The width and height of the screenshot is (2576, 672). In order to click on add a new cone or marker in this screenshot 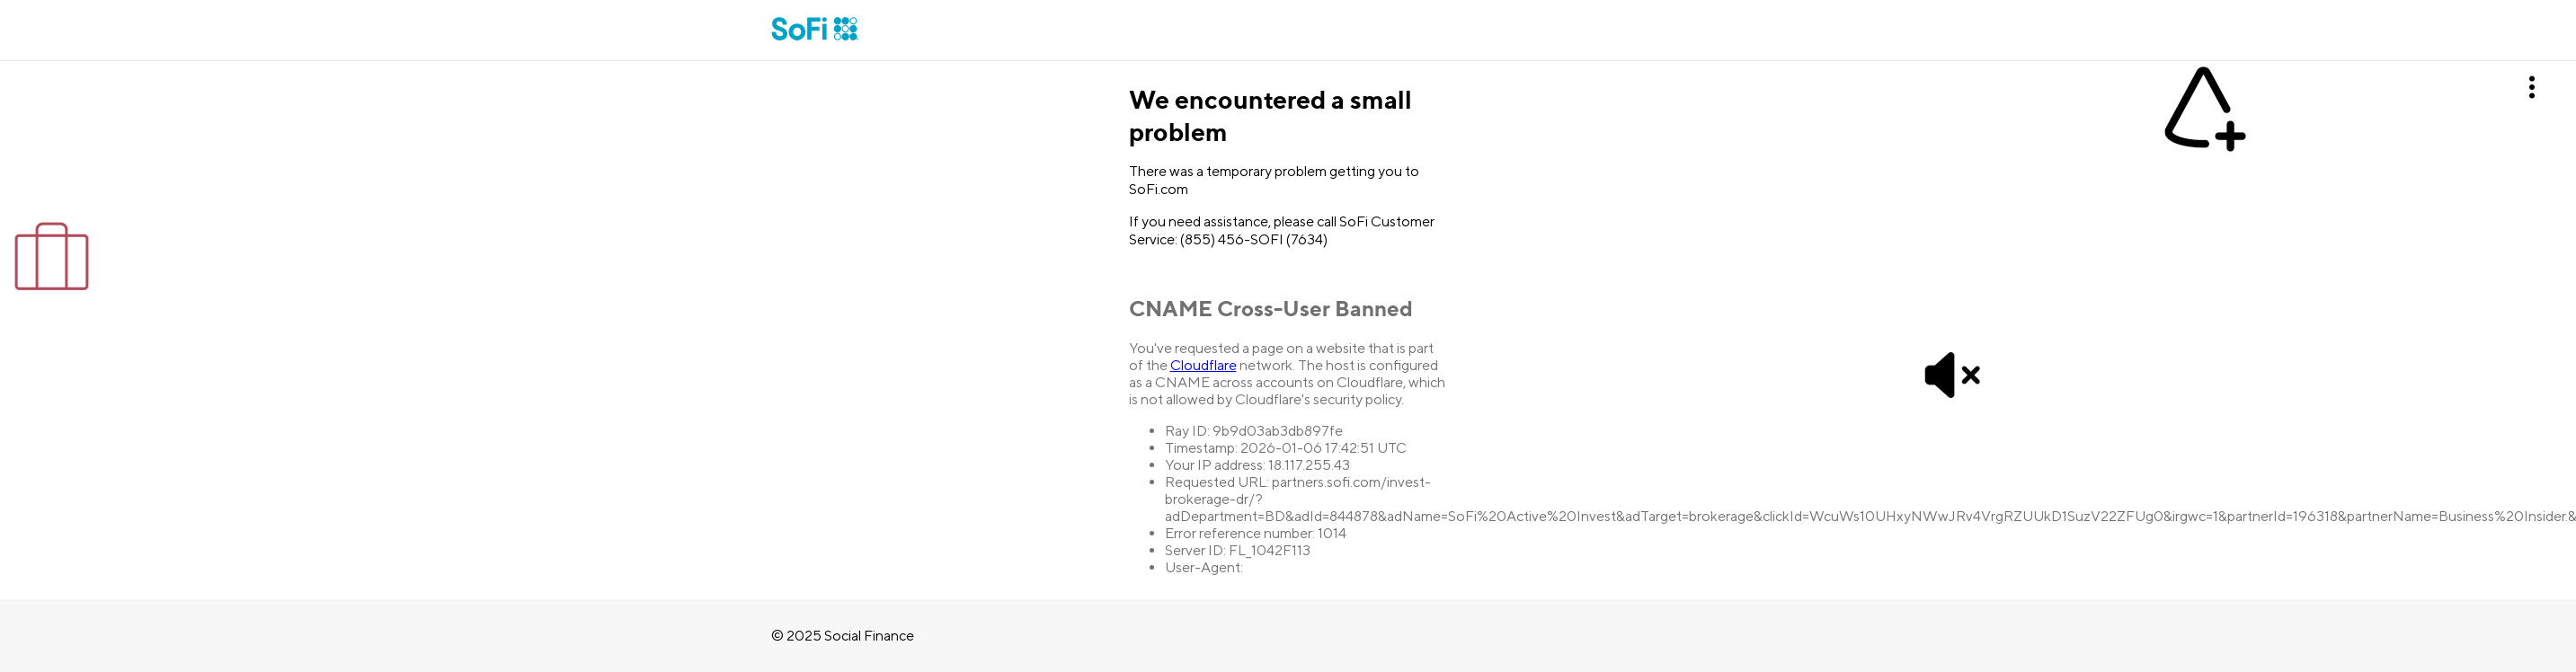, I will do `click(2203, 109)`.